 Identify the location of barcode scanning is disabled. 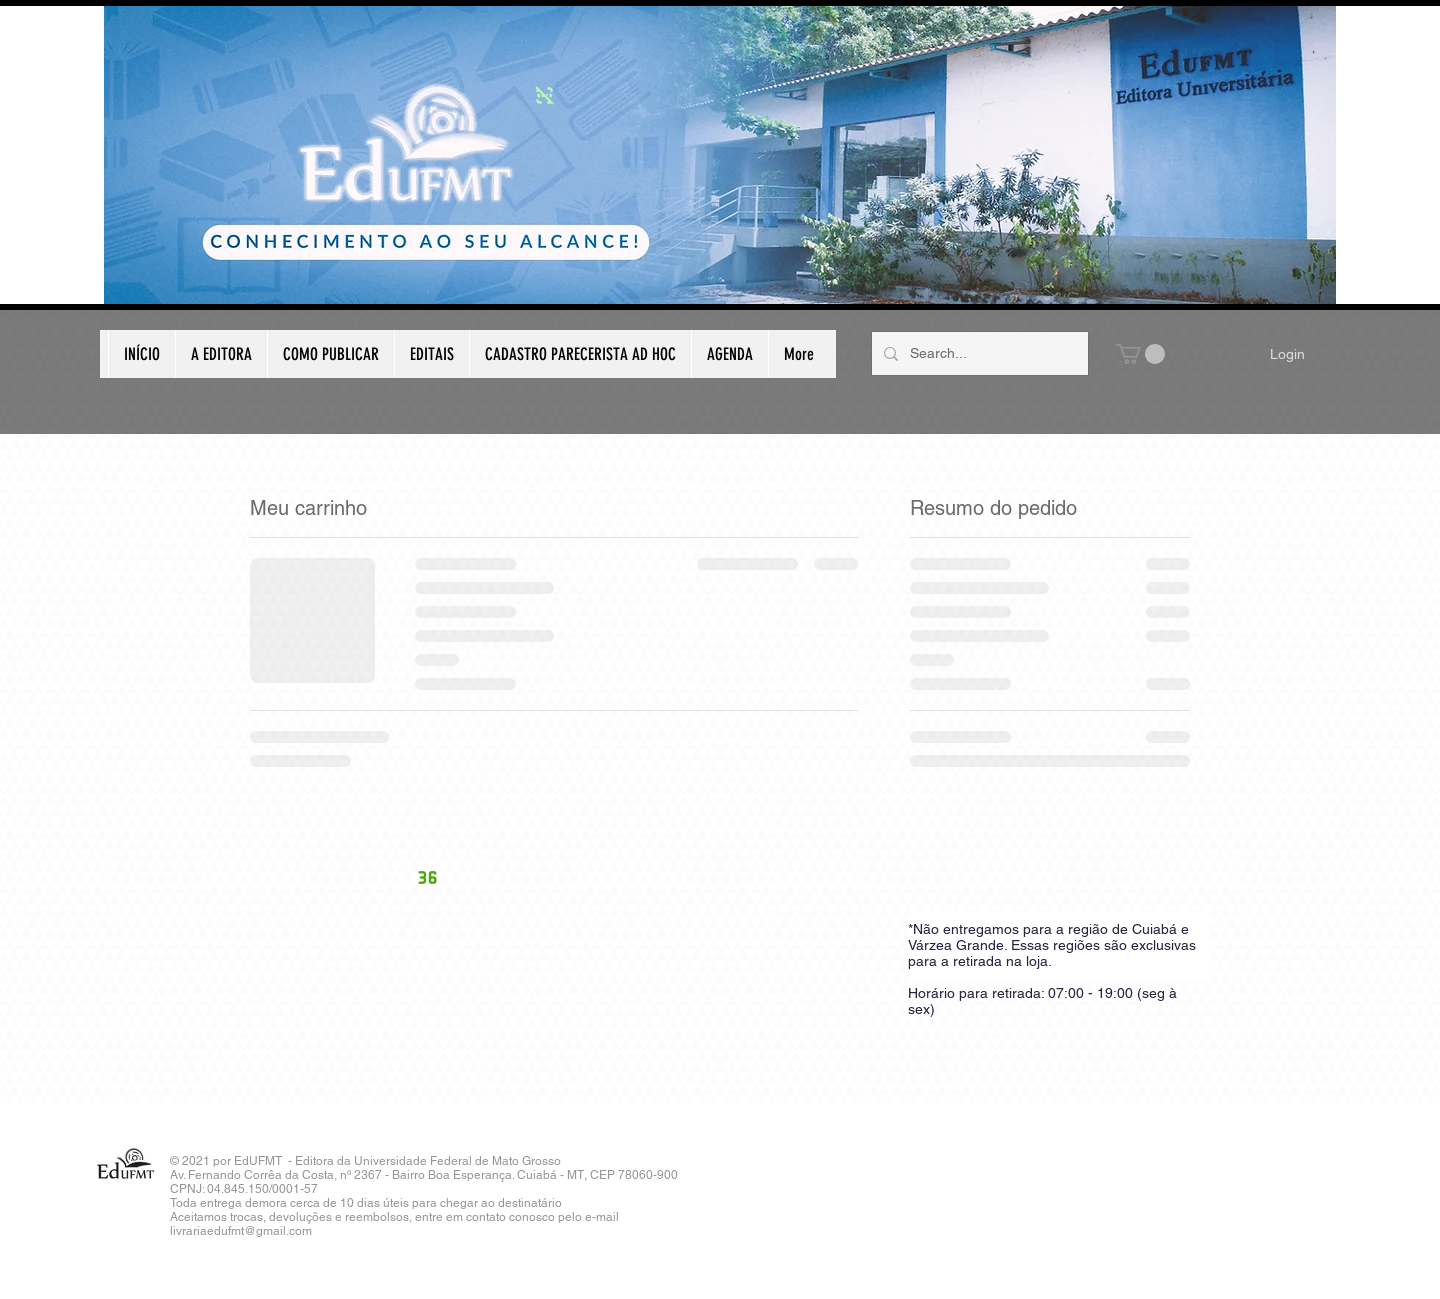
(544, 95).